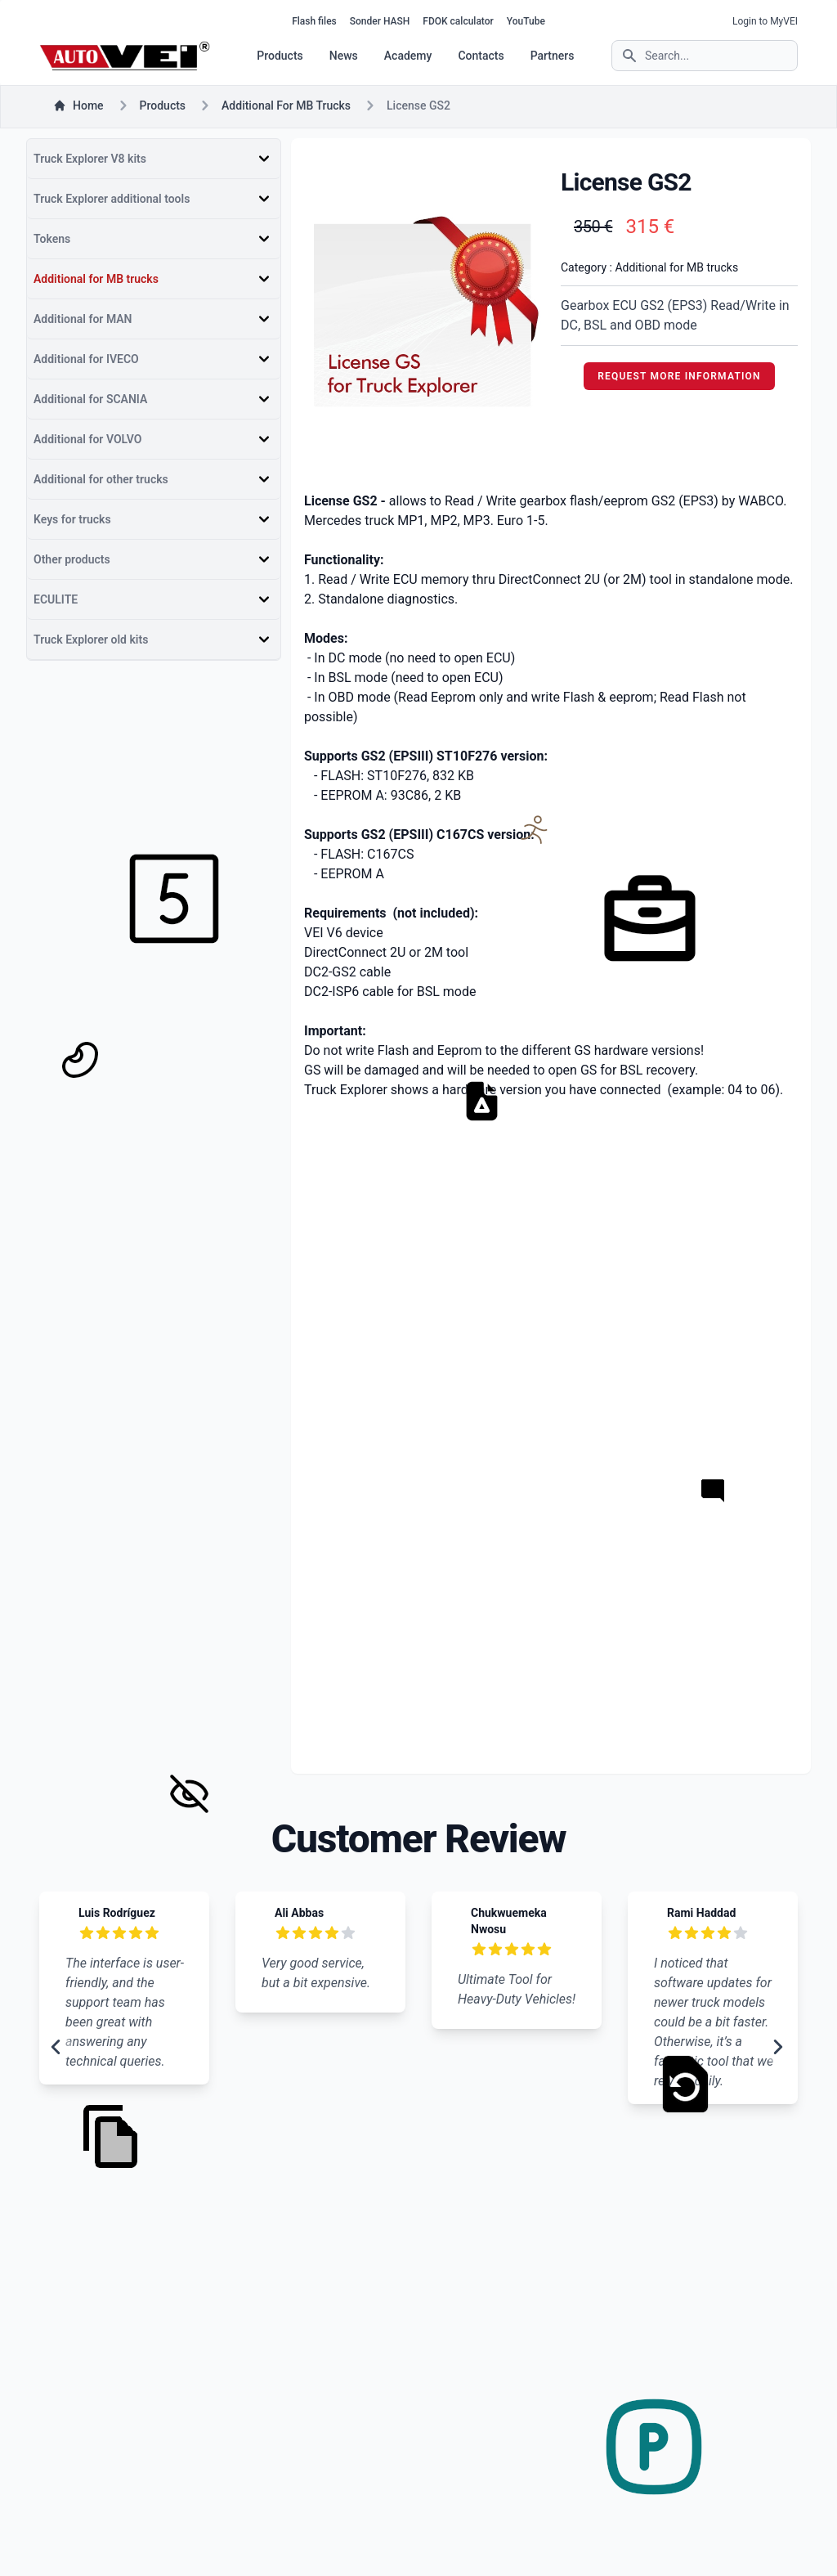 The width and height of the screenshot is (837, 2576). What do you see at coordinates (654, 2447) in the screenshot?
I see `indicates parking availability or location` at bounding box center [654, 2447].